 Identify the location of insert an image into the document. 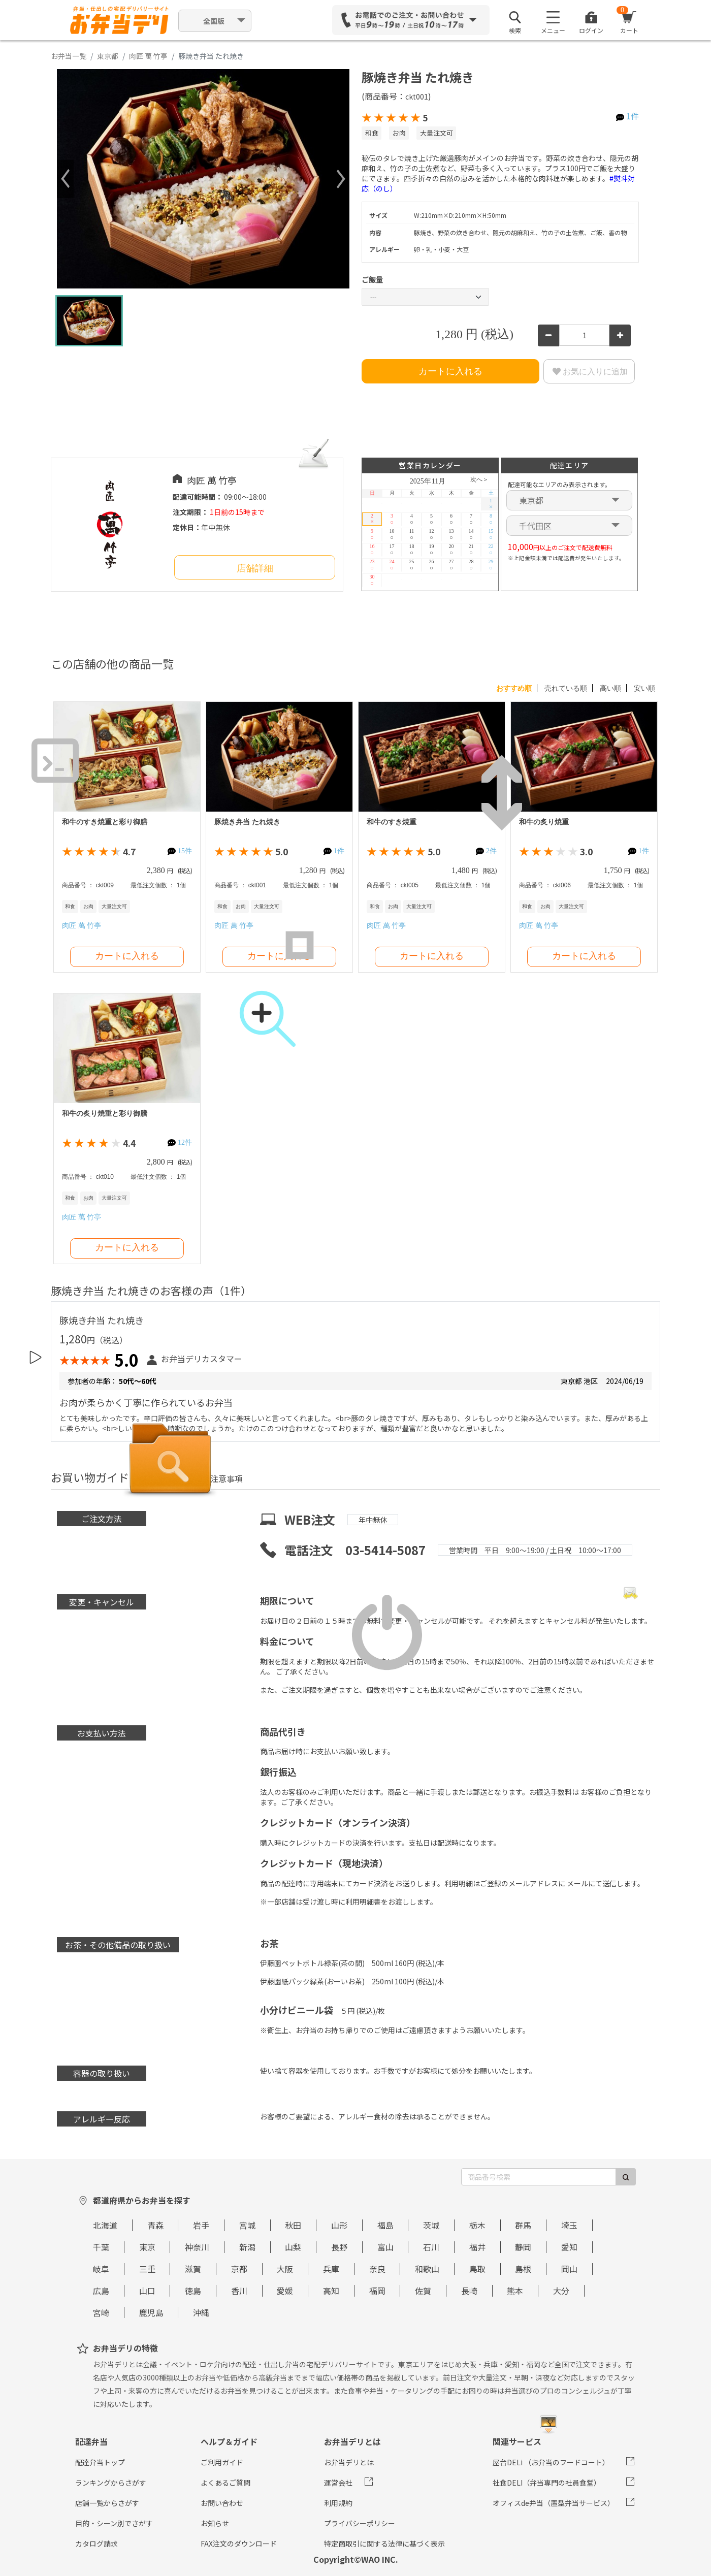
(548, 2424).